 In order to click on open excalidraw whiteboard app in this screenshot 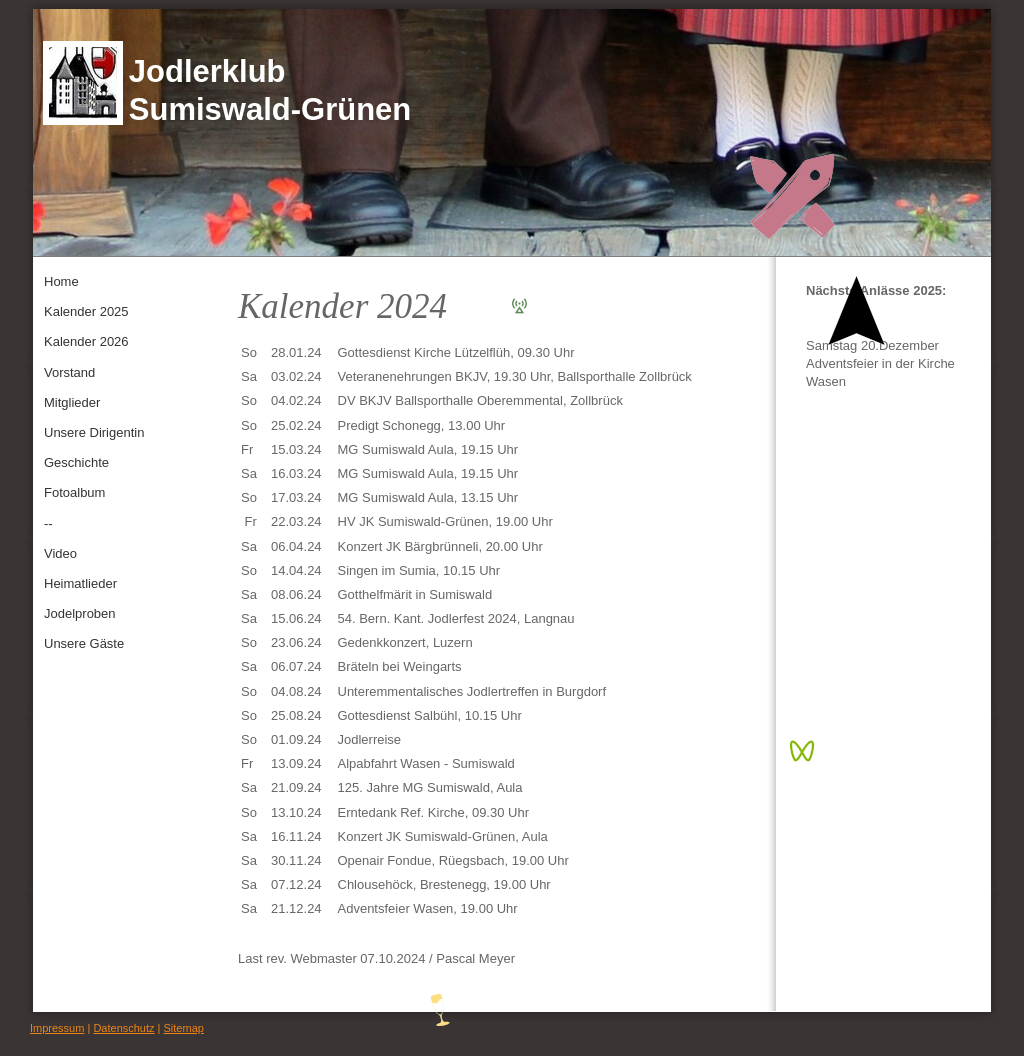, I will do `click(792, 196)`.